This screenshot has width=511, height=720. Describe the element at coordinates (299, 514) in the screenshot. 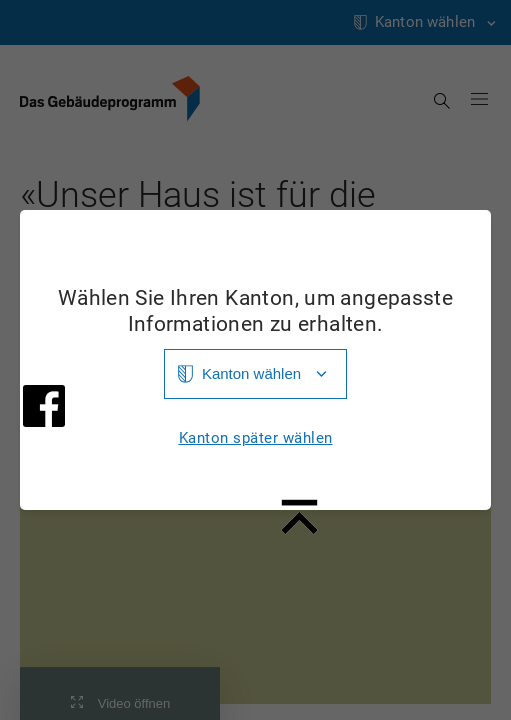

I see `skip to the top of a list or page` at that location.